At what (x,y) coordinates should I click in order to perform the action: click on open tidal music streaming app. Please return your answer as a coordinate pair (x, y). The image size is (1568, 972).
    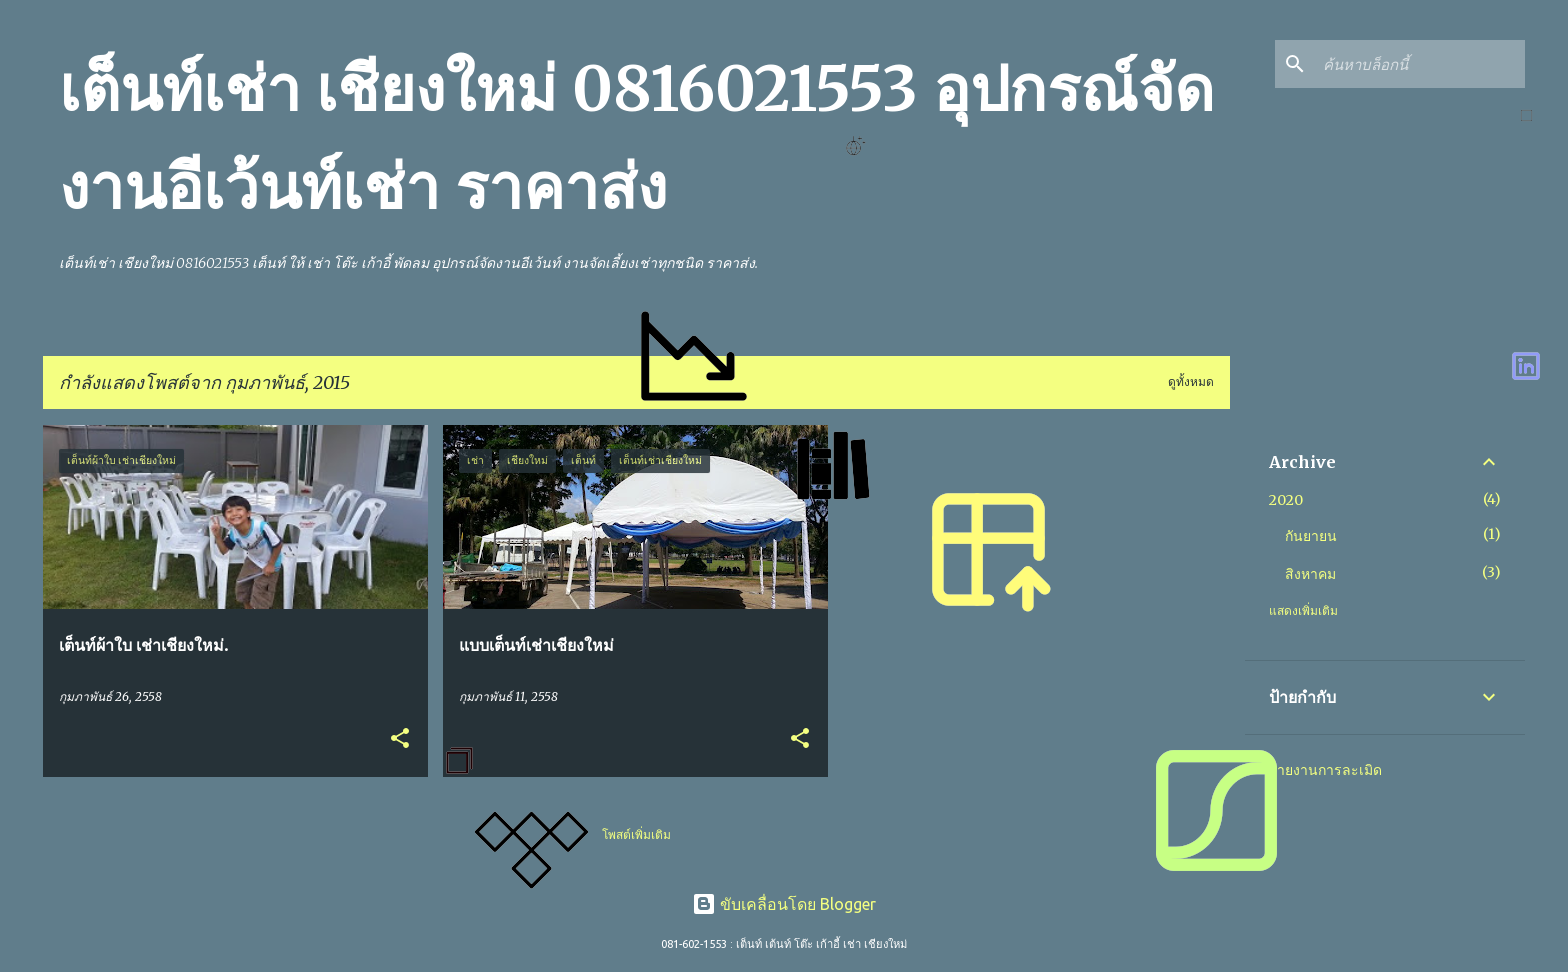
    Looking at the image, I should click on (531, 846).